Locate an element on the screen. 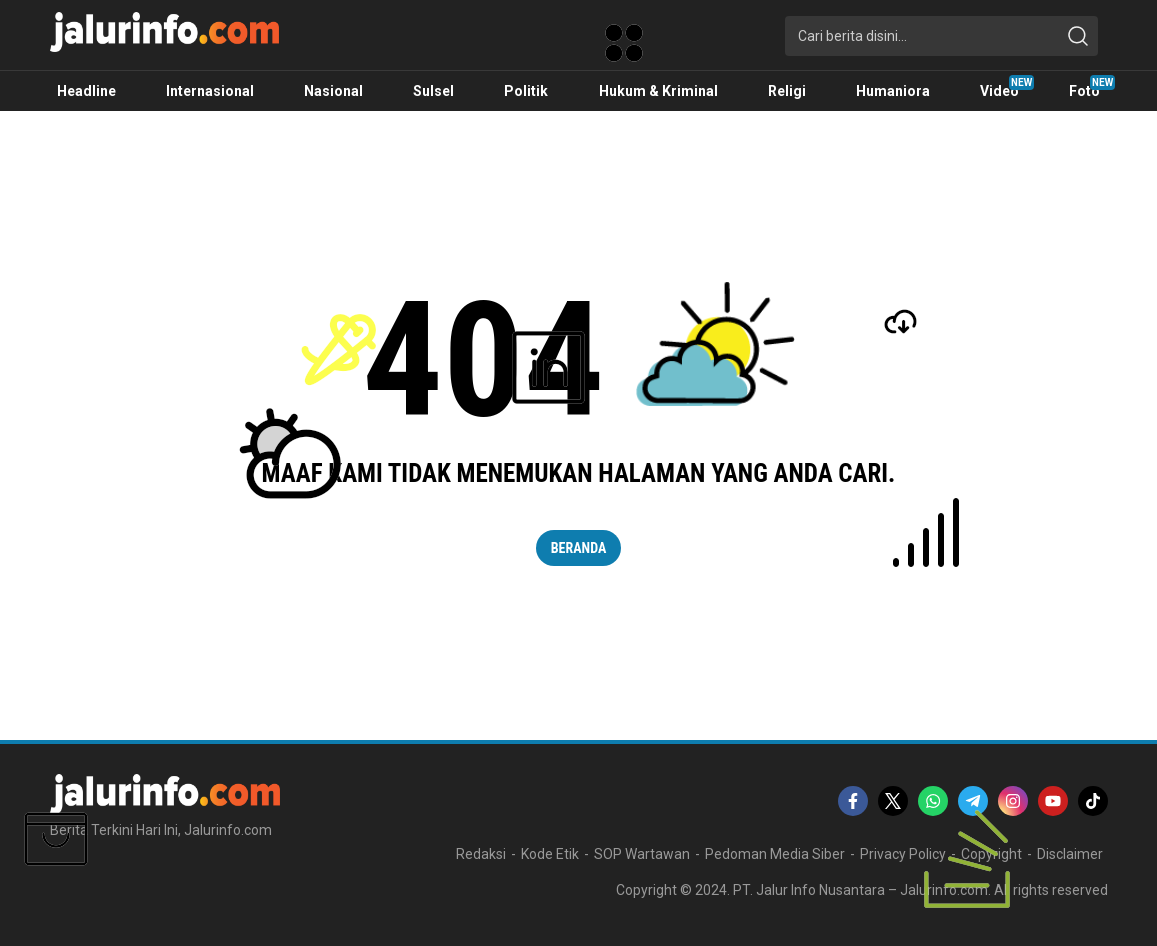 Image resolution: width=1157 pixels, height=946 pixels. view current weather conditions is located at coordinates (290, 455).